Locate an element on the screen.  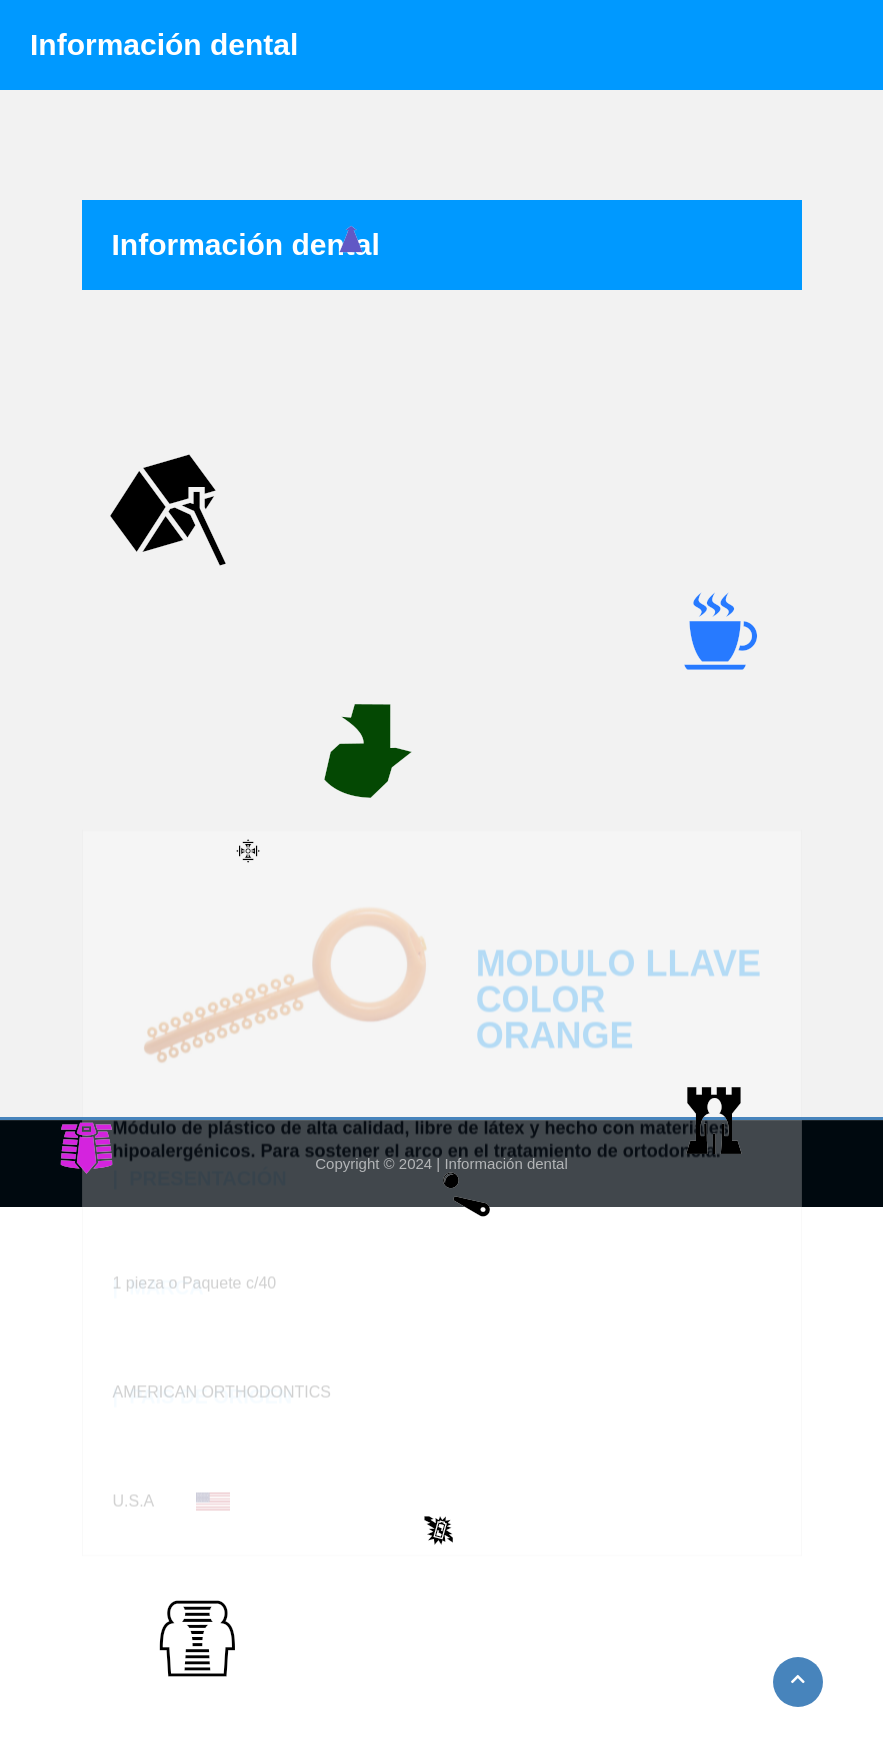
religious or gothic-themed game category is located at coordinates (248, 851).